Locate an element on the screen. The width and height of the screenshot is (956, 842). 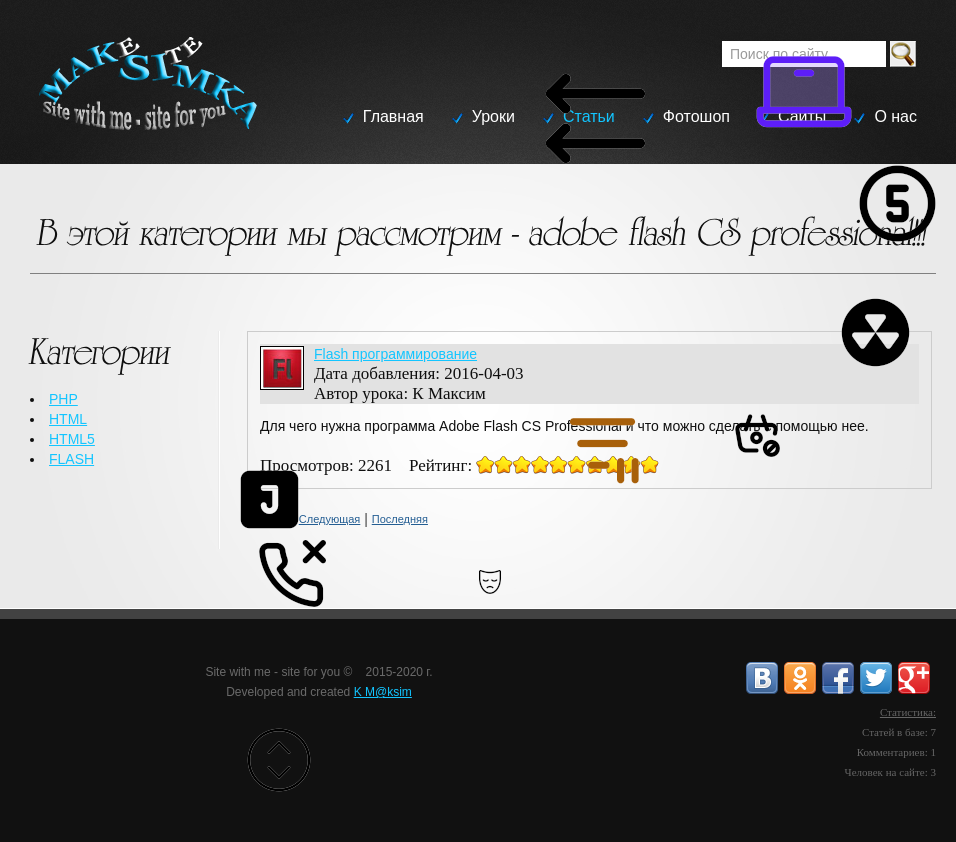
move items to the left is located at coordinates (595, 118).